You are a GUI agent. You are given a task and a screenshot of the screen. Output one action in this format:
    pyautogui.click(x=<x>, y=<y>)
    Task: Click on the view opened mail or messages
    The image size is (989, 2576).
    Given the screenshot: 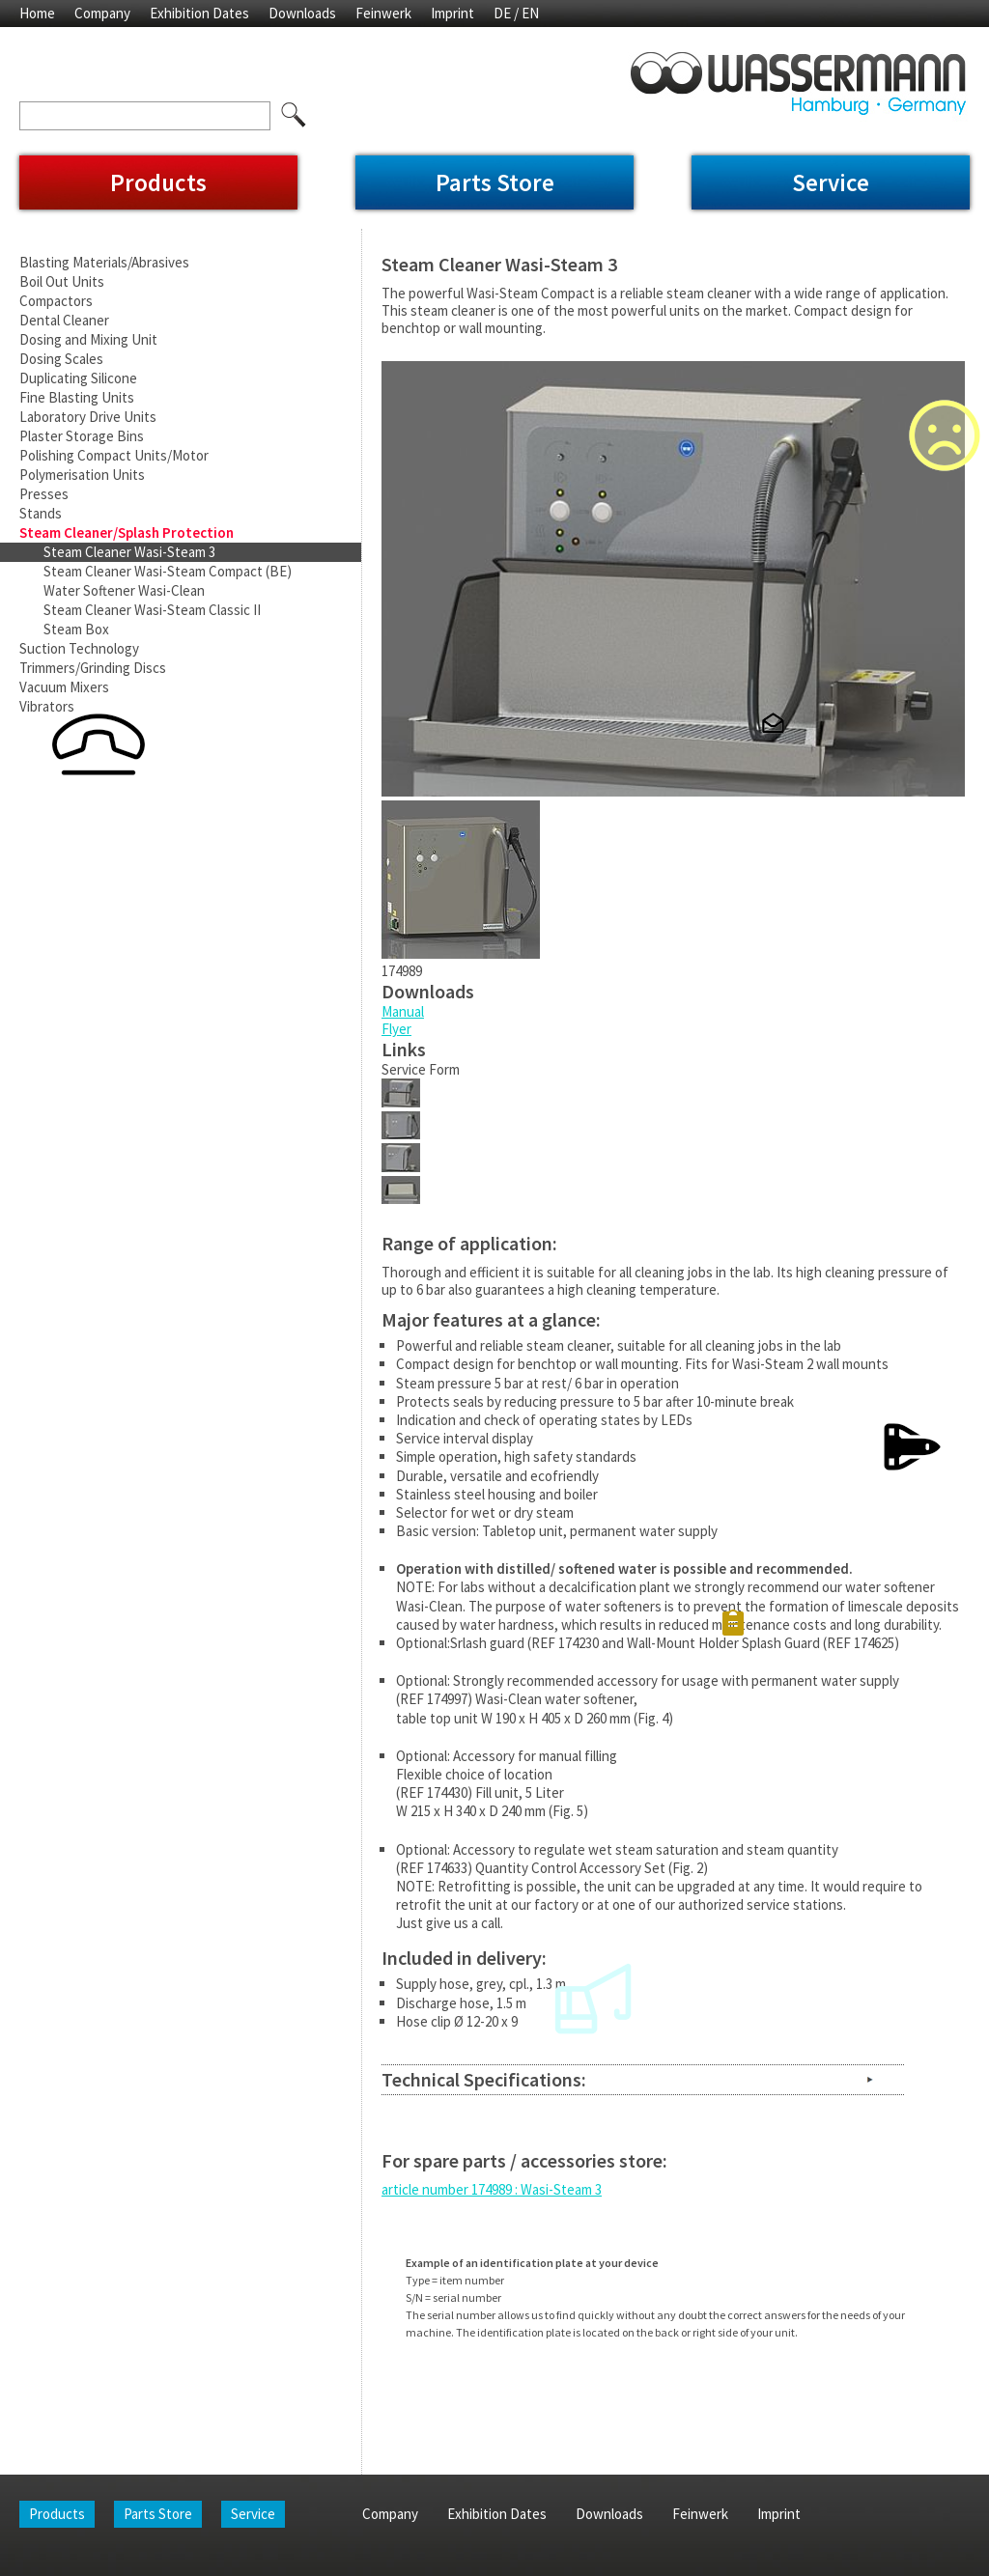 What is the action you would take?
    pyautogui.click(x=773, y=723)
    